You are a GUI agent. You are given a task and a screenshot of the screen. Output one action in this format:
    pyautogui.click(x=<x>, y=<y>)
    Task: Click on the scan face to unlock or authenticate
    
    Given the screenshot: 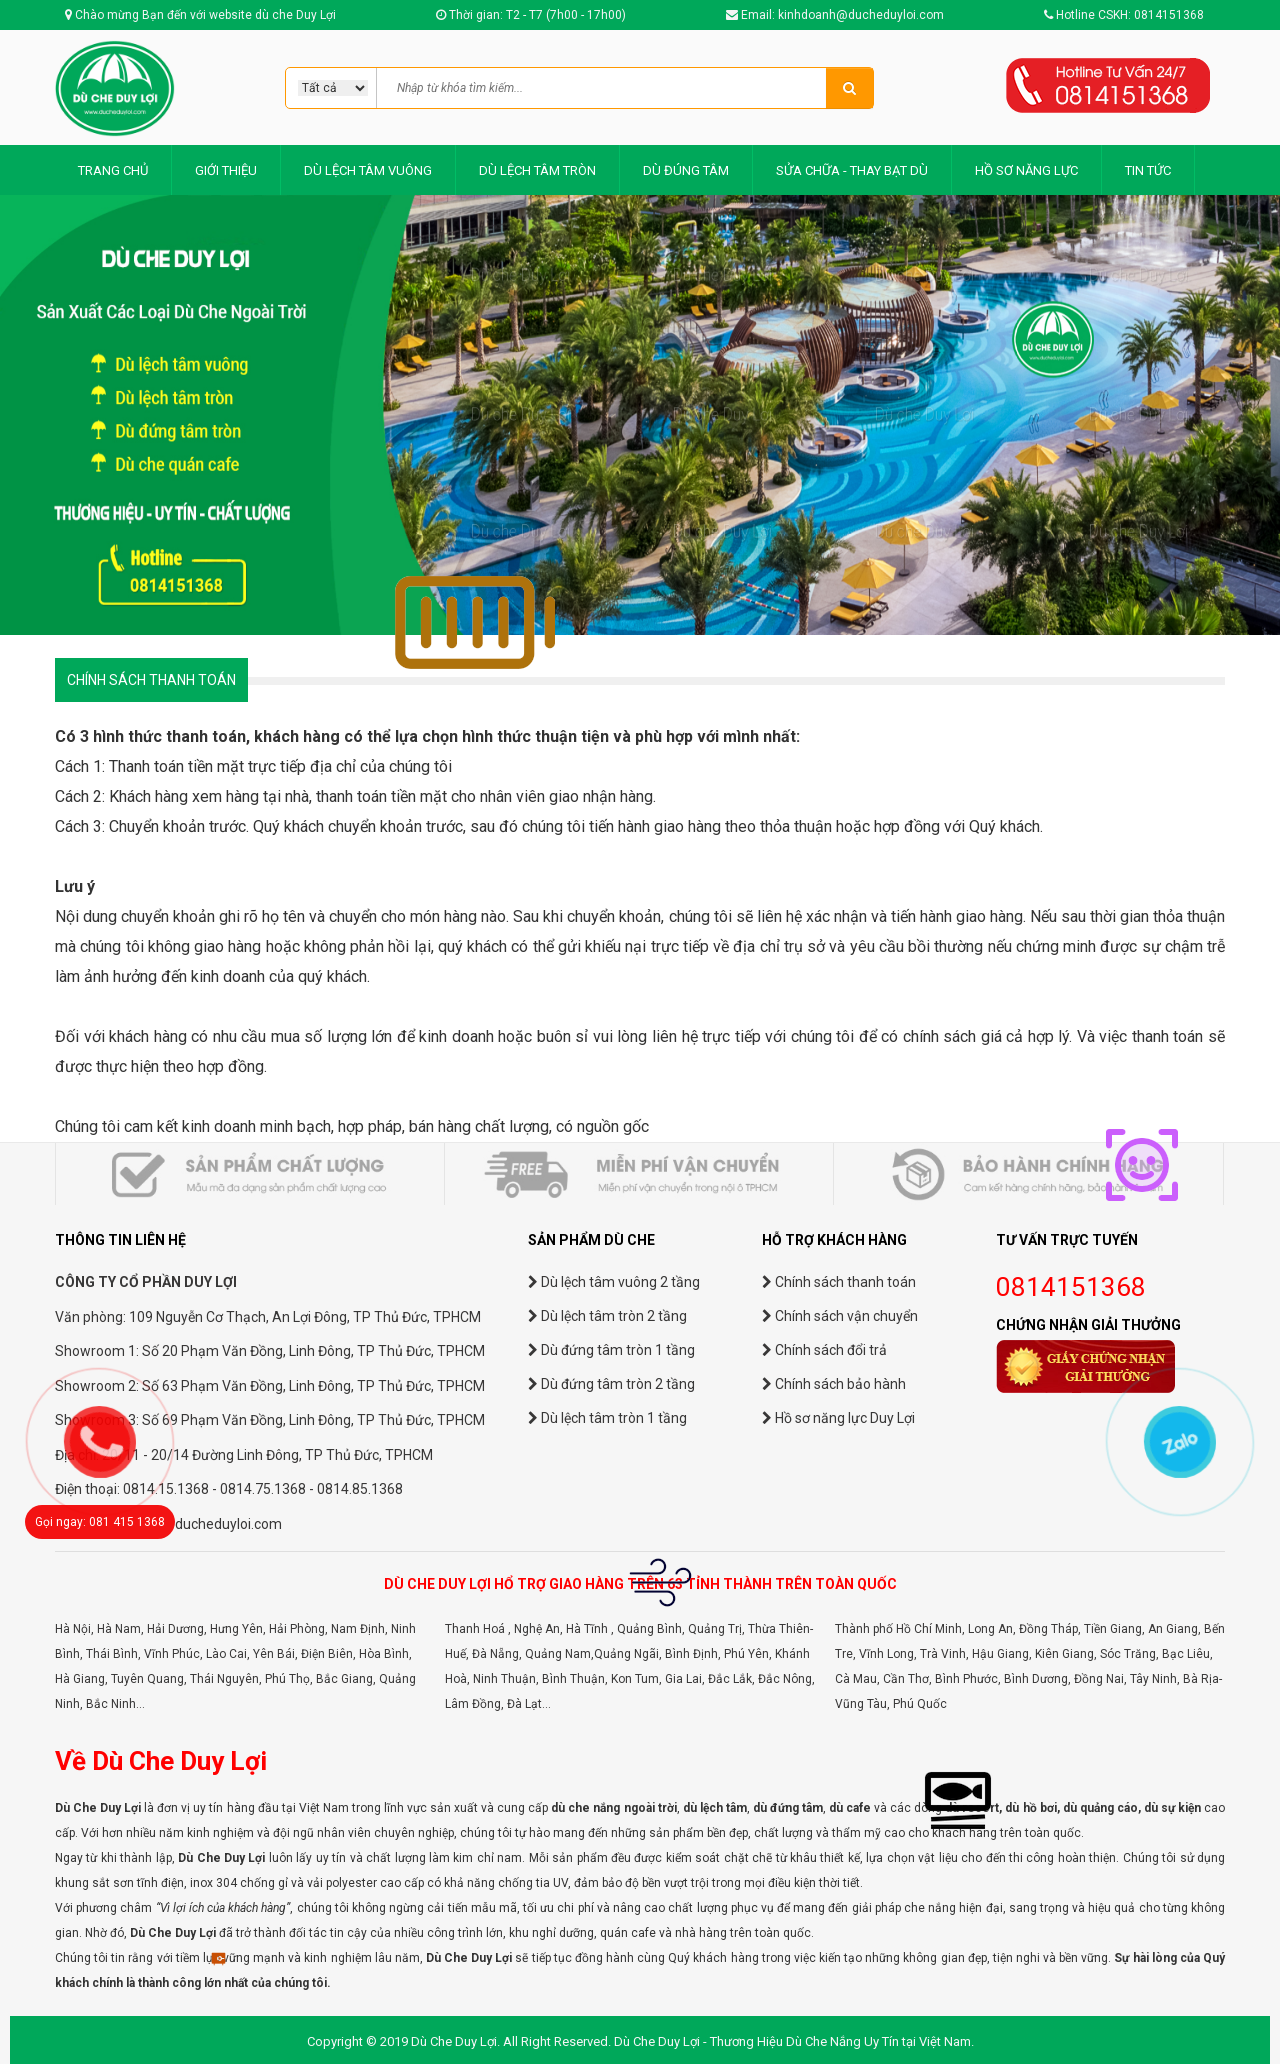 What is the action you would take?
    pyautogui.click(x=1142, y=1165)
    